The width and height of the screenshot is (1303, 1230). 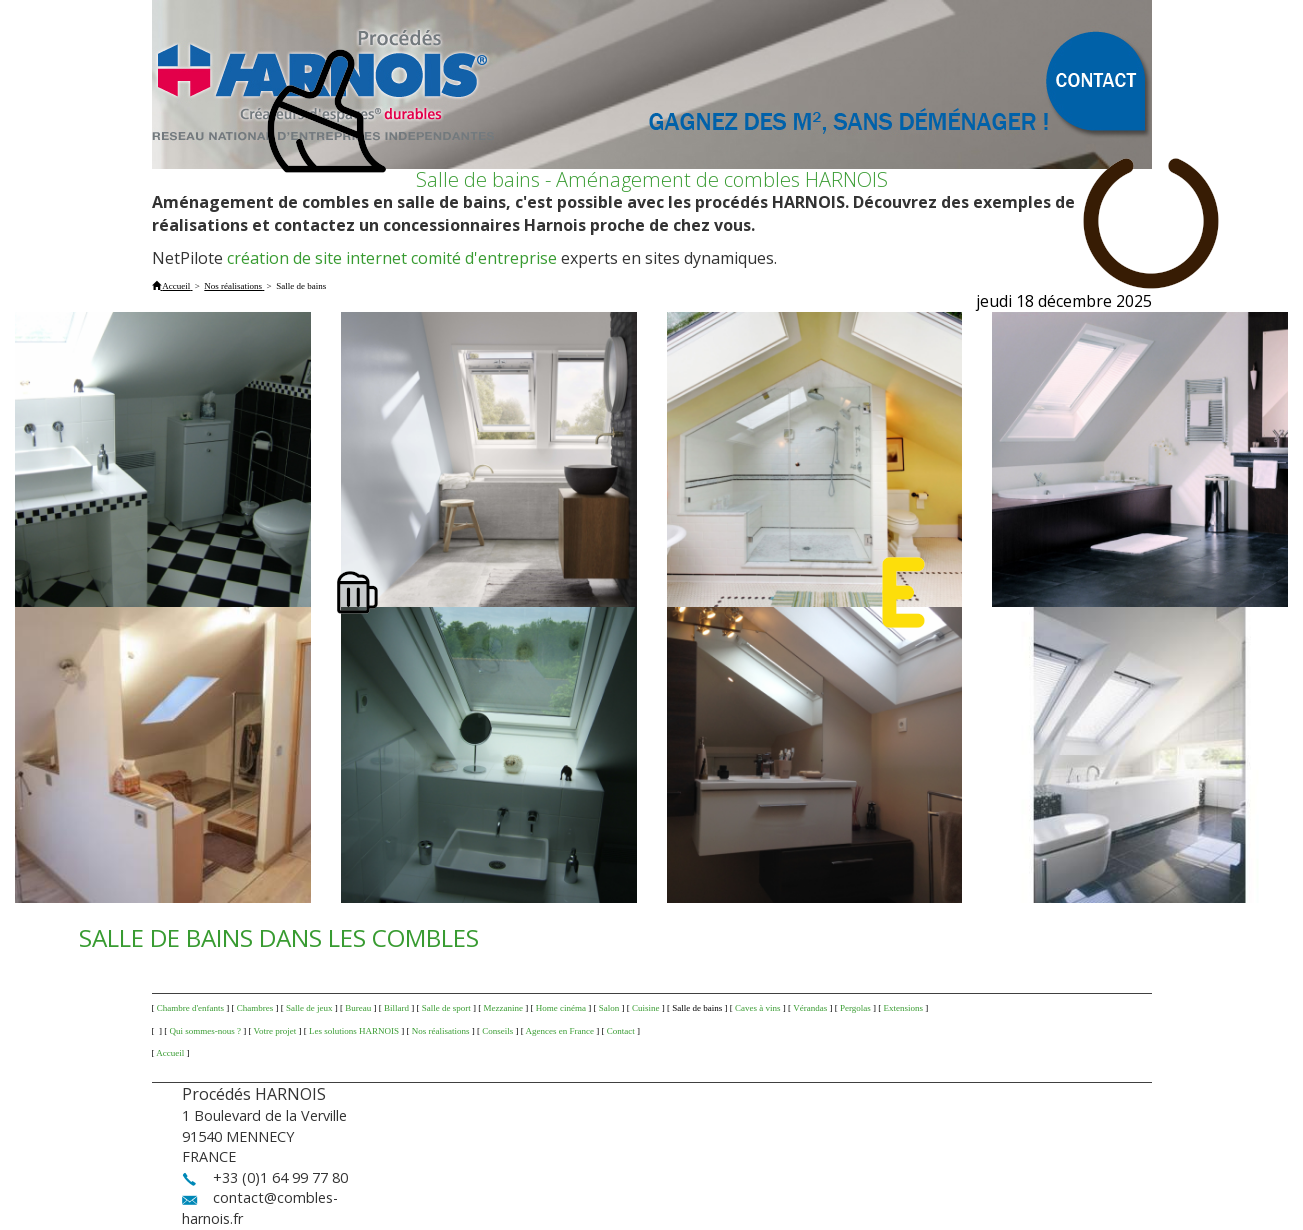 I want to click on view nearby bars or breweries, so click(x=355, y=594).